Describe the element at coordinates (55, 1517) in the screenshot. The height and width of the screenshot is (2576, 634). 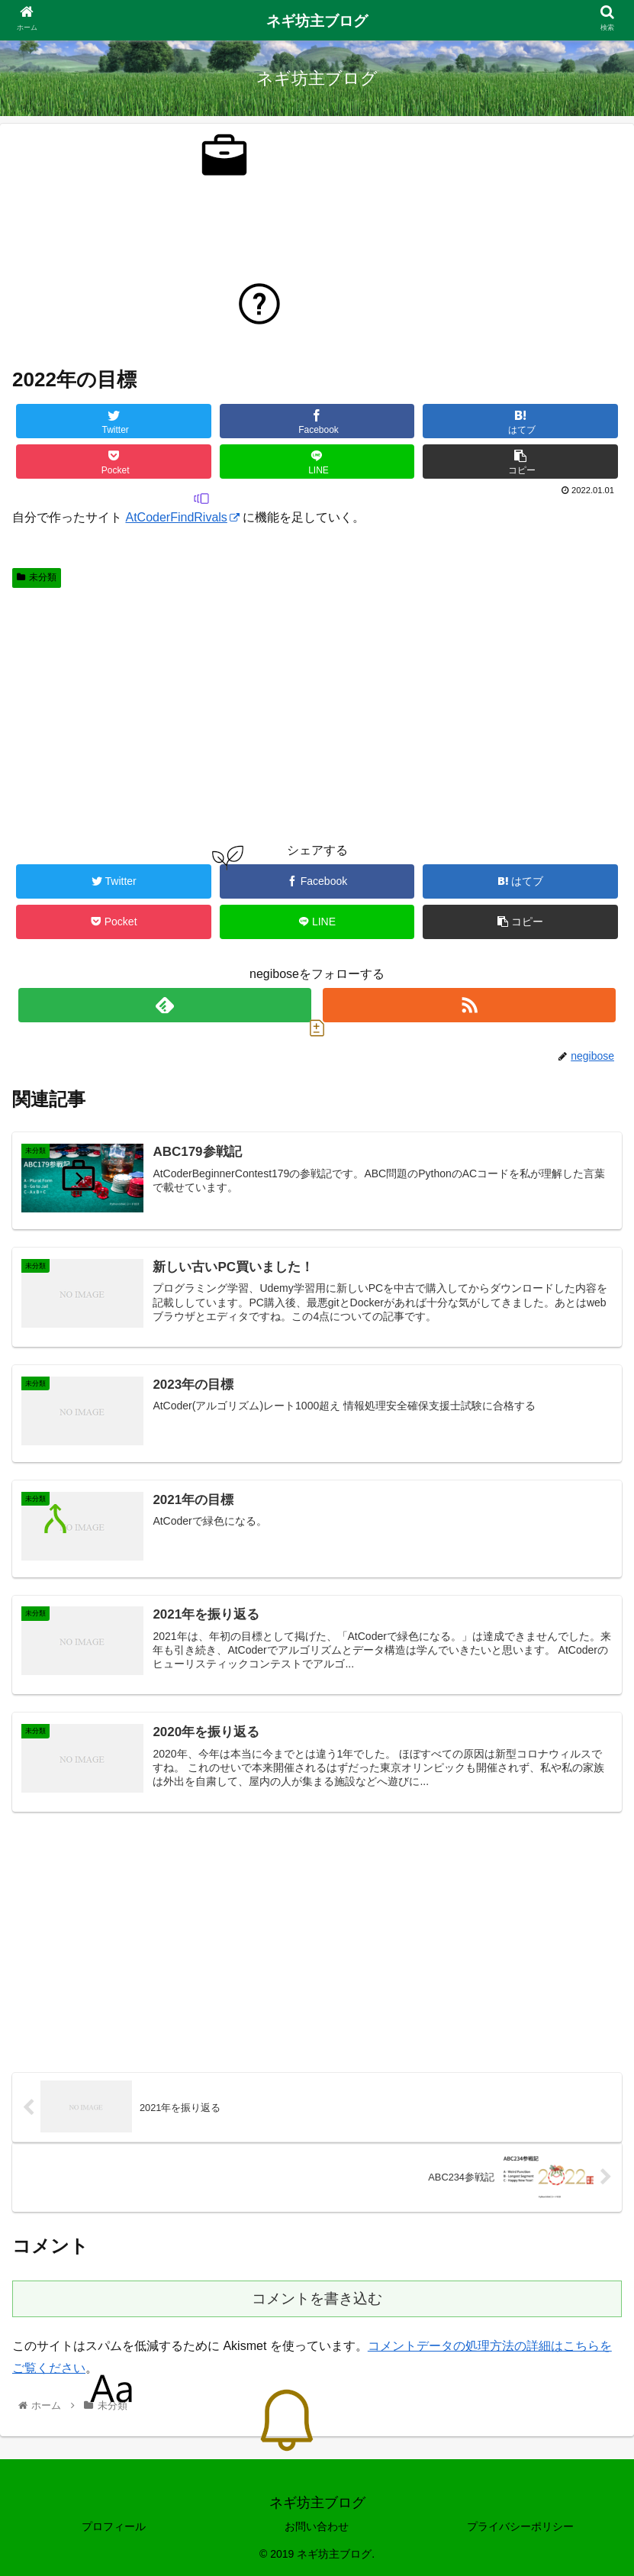
I see `merge branches or files together` at that location.